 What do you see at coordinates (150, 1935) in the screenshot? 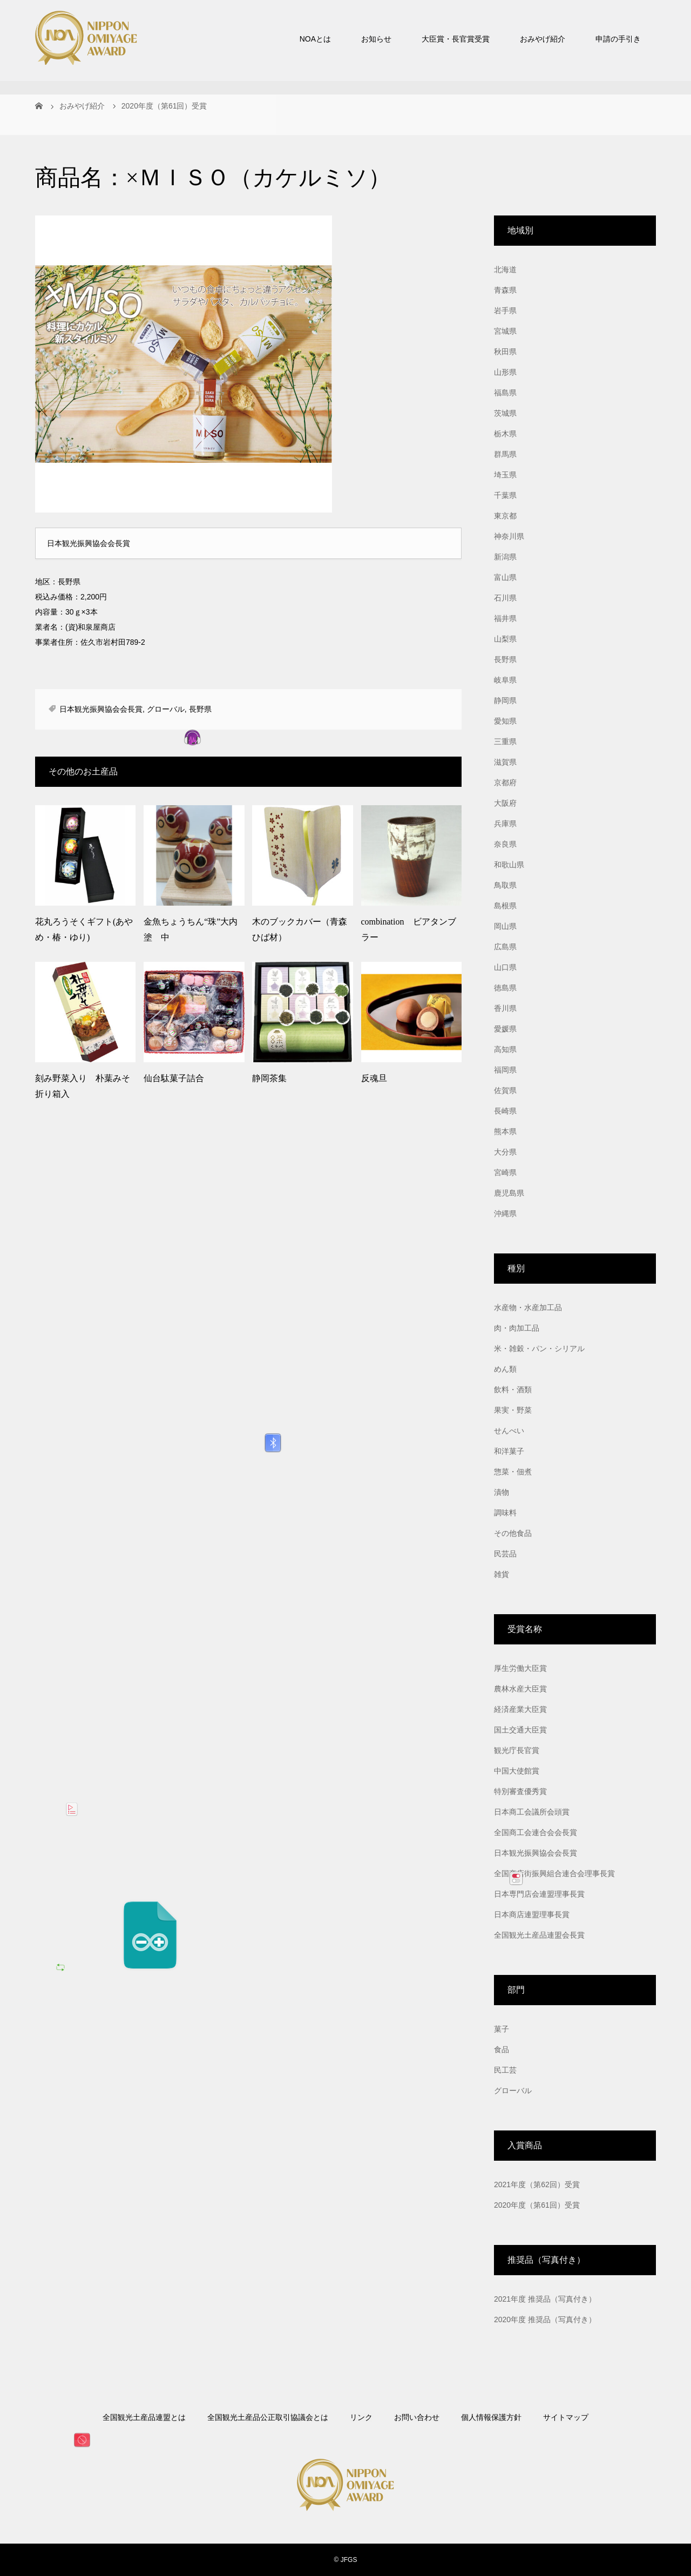
I see `an arduino sketch or code file` at bounding box center [150, 1935].